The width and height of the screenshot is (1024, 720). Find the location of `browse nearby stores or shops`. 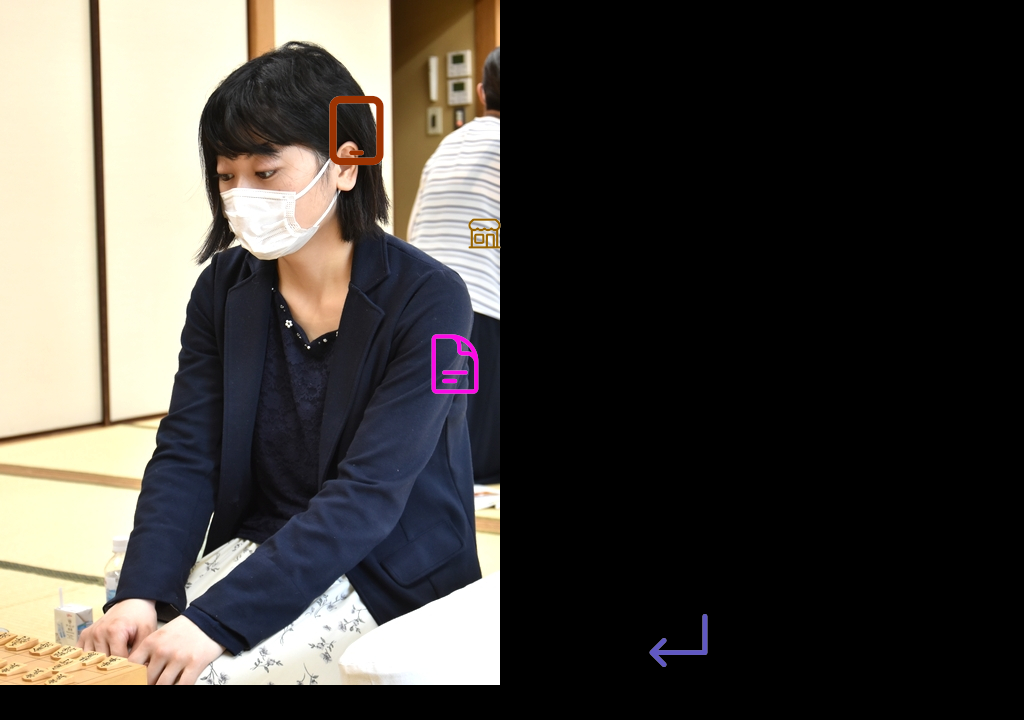

browse nearby stores or shops is located at coordinates (484, 233).